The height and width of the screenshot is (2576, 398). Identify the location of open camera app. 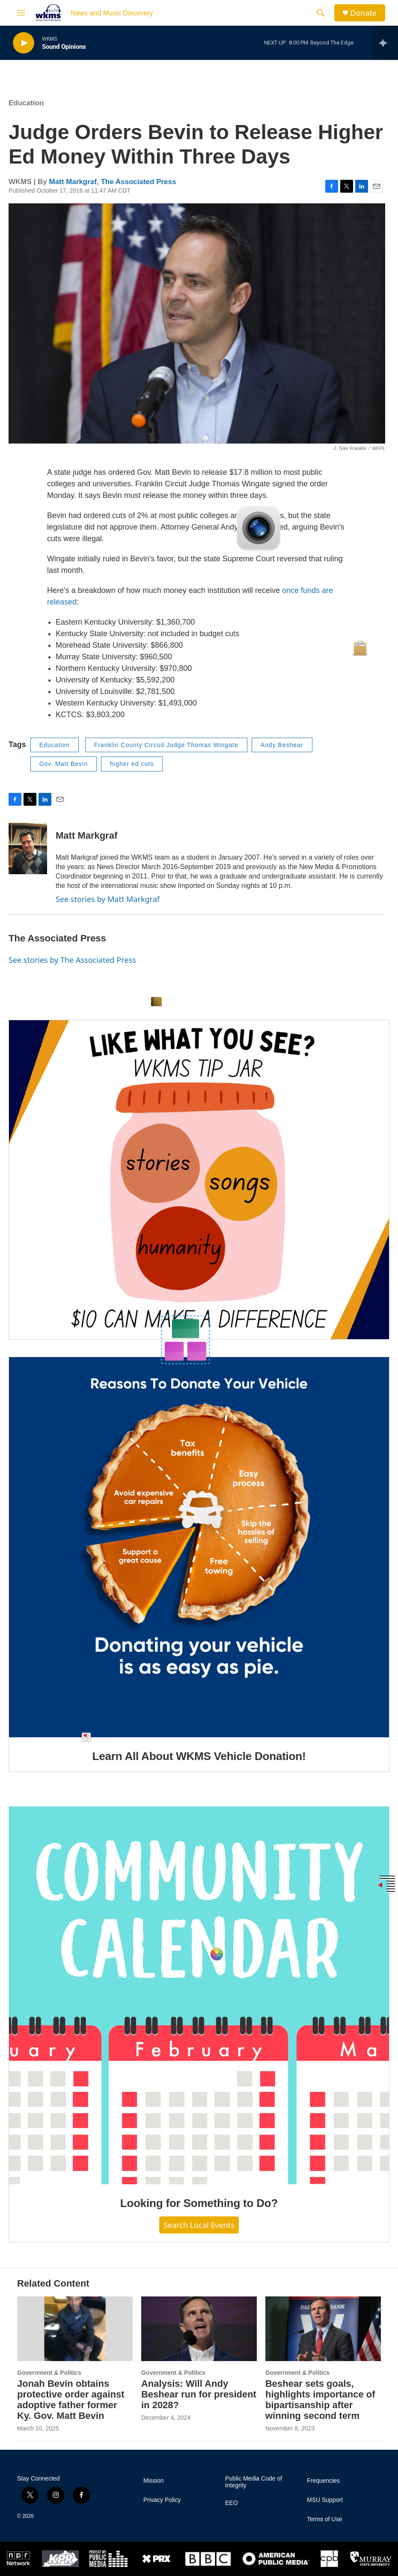
(258, 528).